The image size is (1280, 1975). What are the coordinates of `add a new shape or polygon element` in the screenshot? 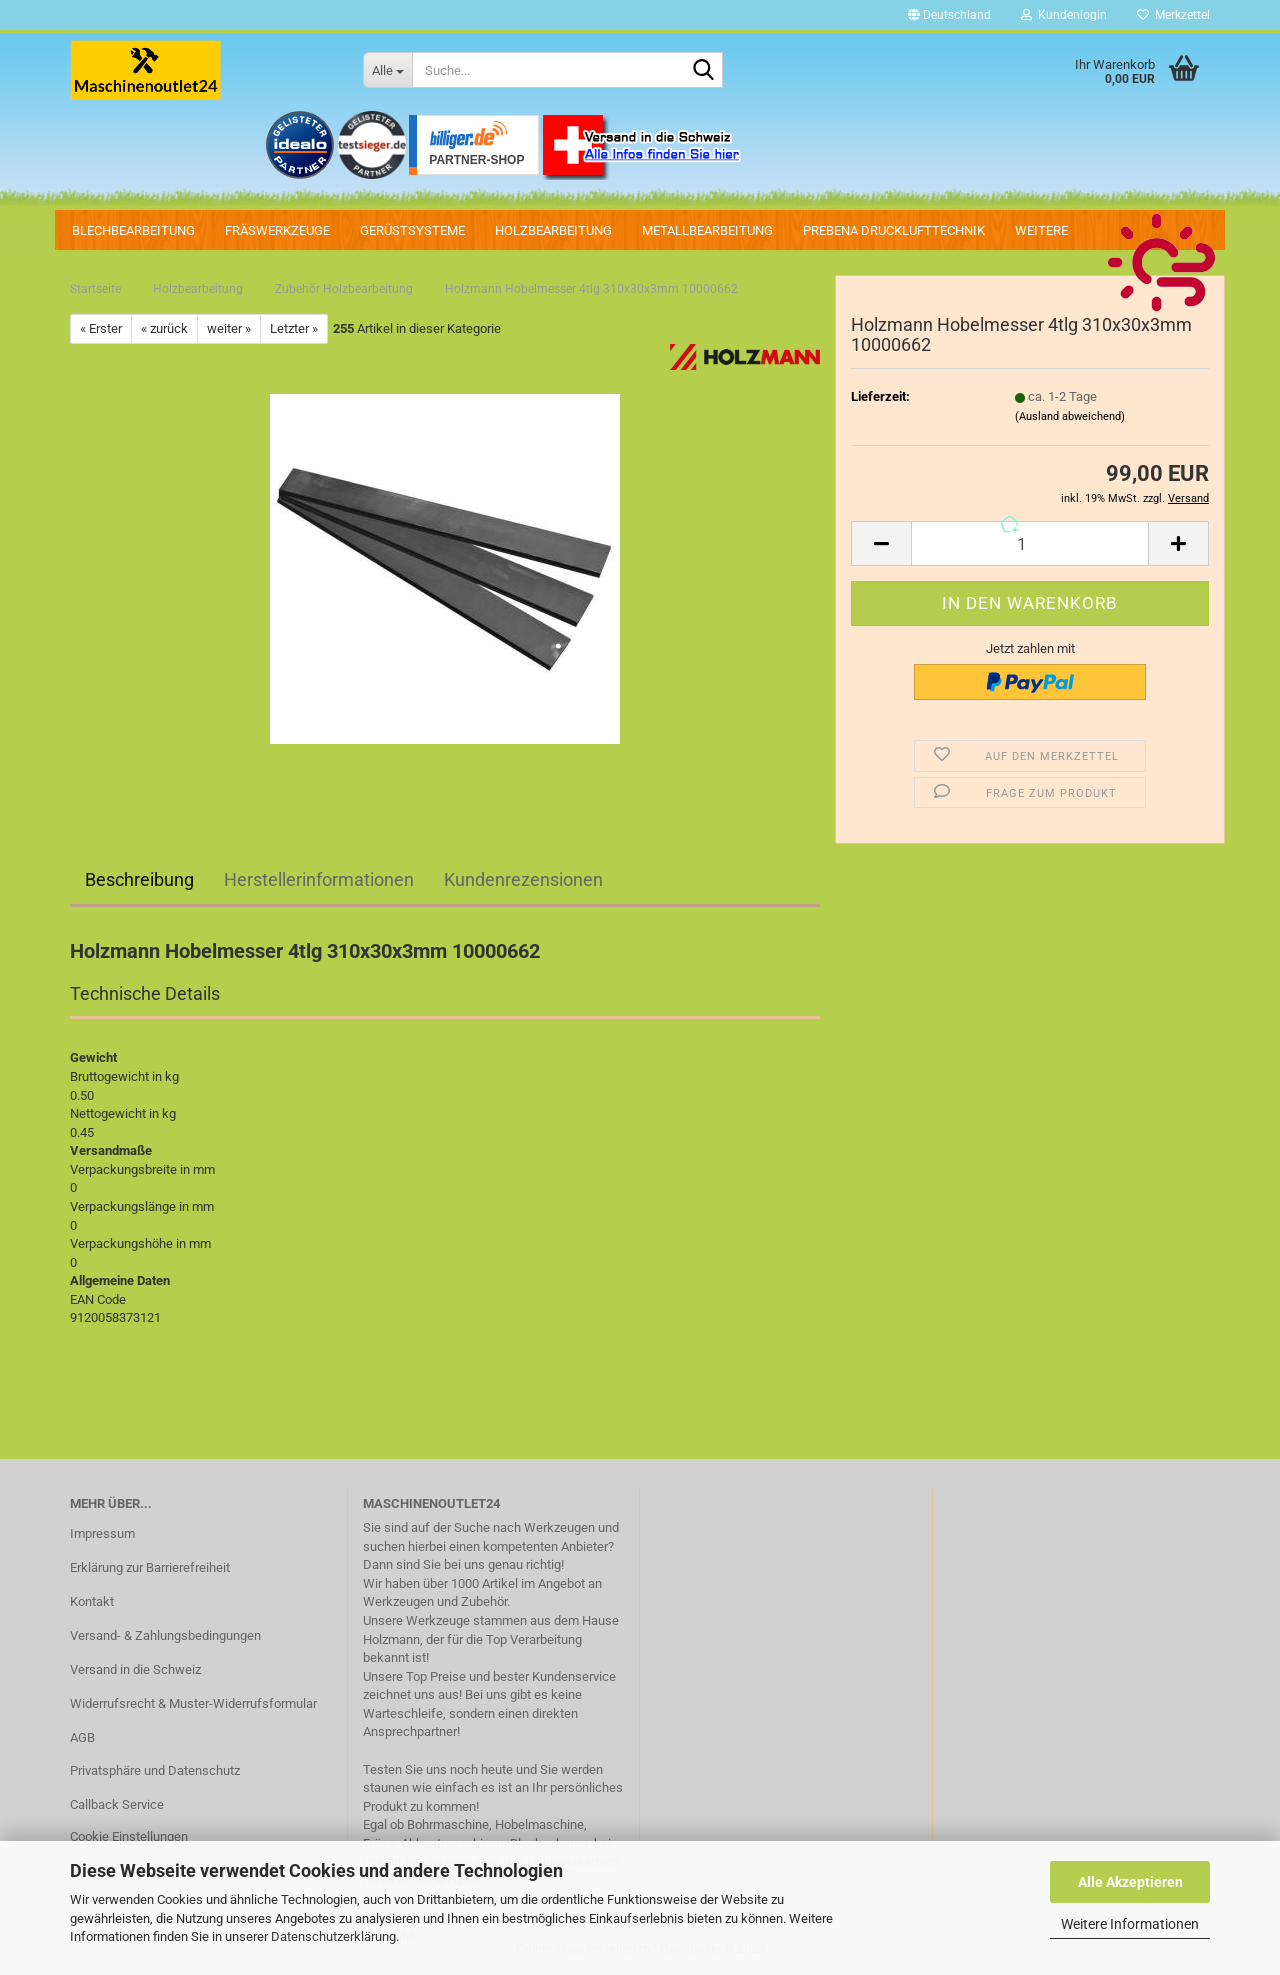 It's located at (1009, 524).